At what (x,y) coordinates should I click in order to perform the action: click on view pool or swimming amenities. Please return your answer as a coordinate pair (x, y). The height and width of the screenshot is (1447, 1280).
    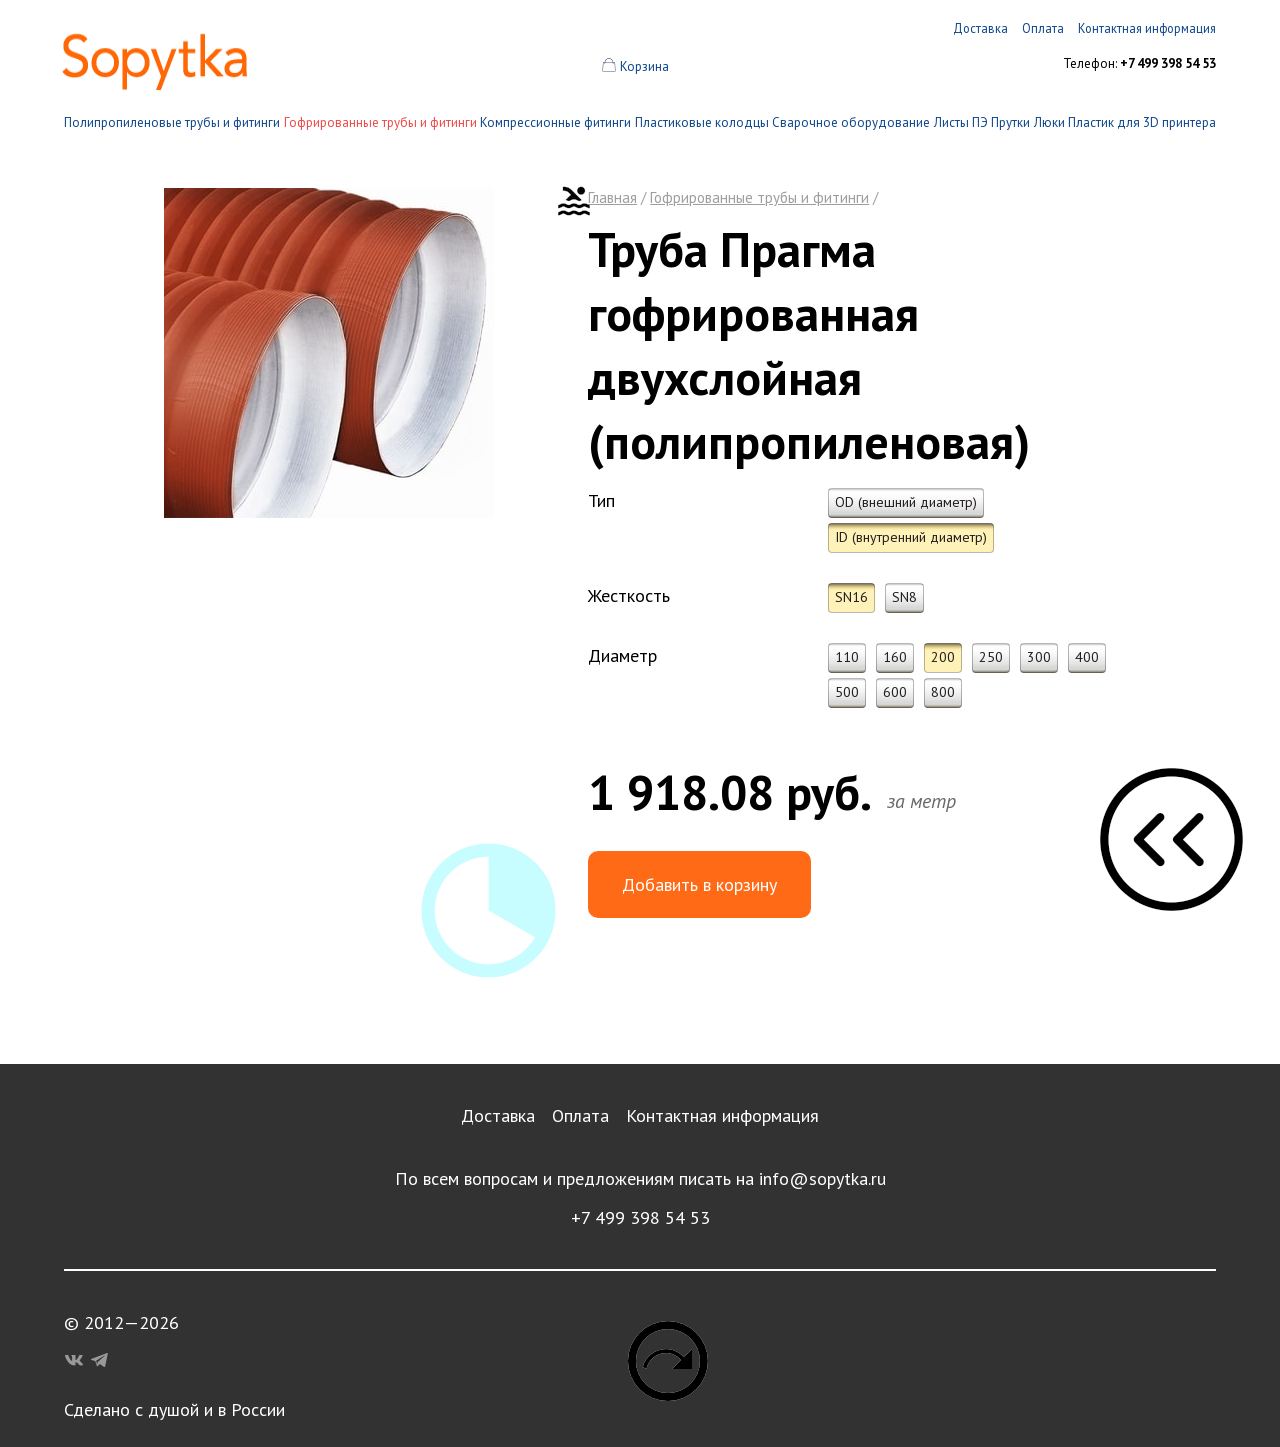
    Looking at the image, I should click on (574, 201).